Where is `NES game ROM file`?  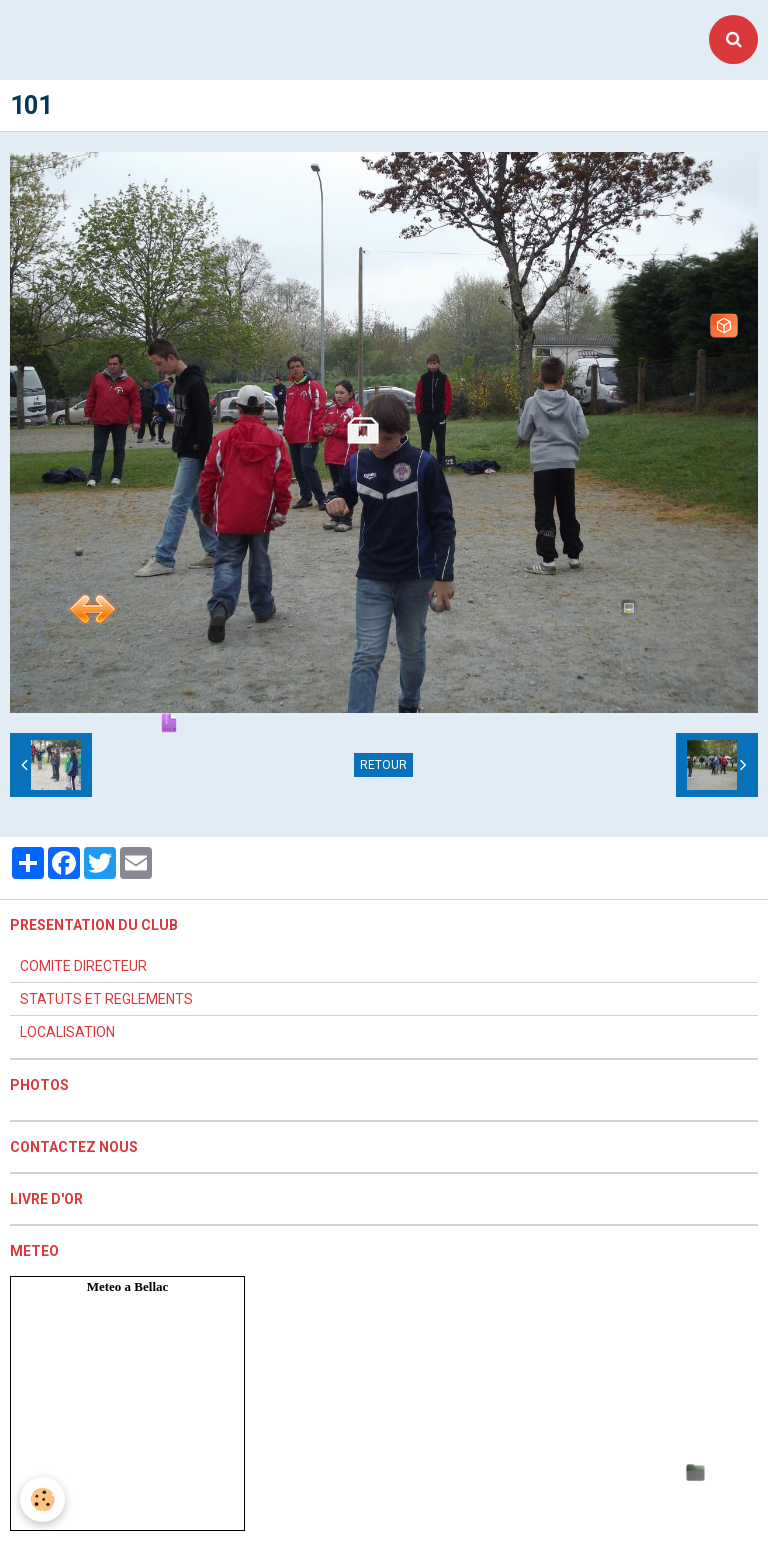
NES game ROM file is located at coordinates (629, 608).